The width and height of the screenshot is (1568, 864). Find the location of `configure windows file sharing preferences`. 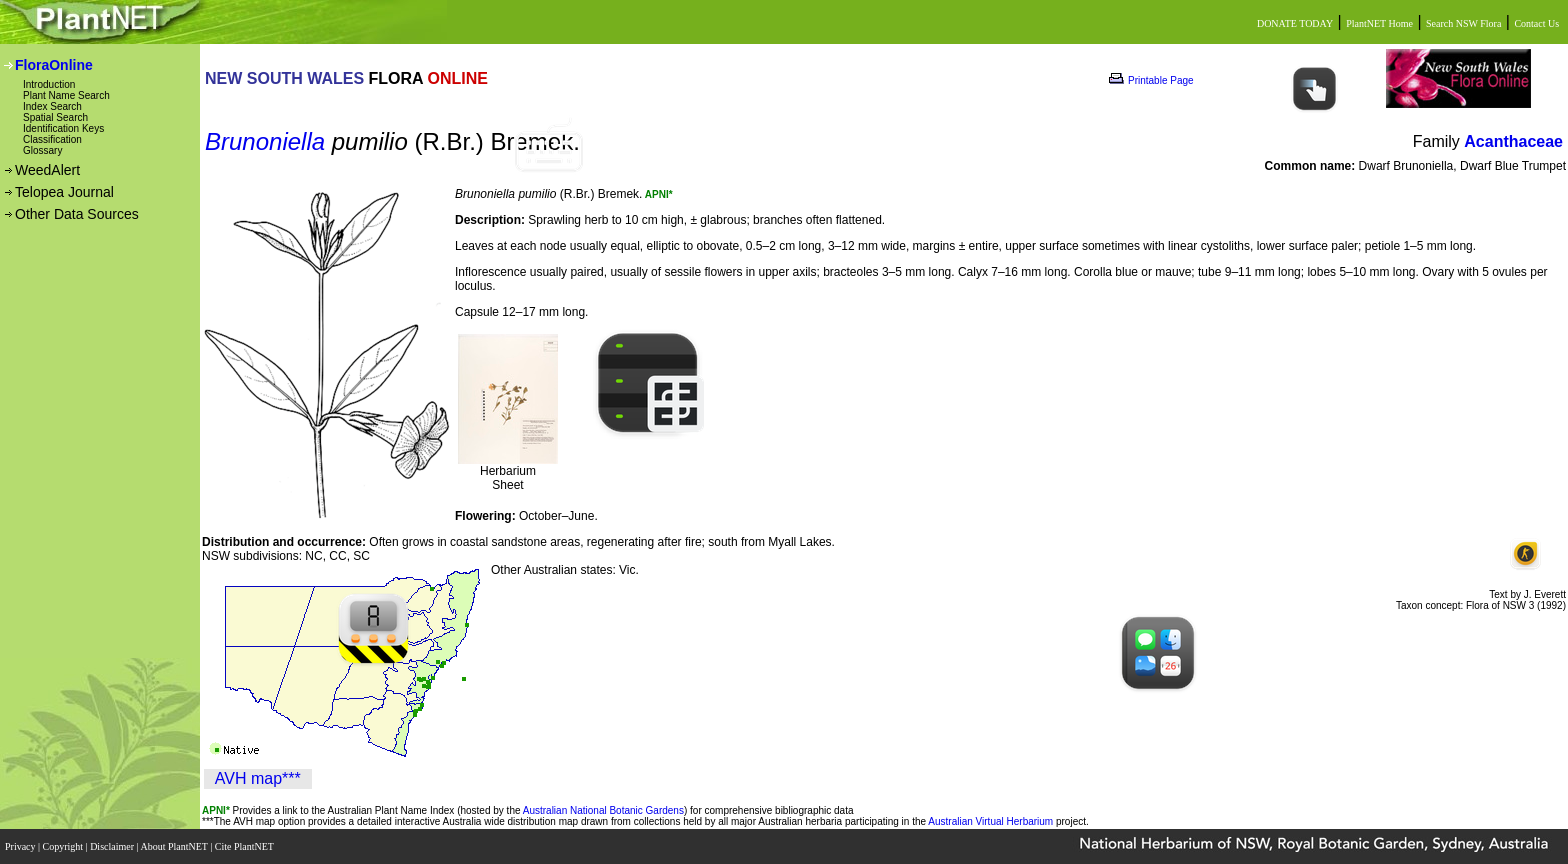

configure windows file sharing preferences is located at coordinates (648, 384).